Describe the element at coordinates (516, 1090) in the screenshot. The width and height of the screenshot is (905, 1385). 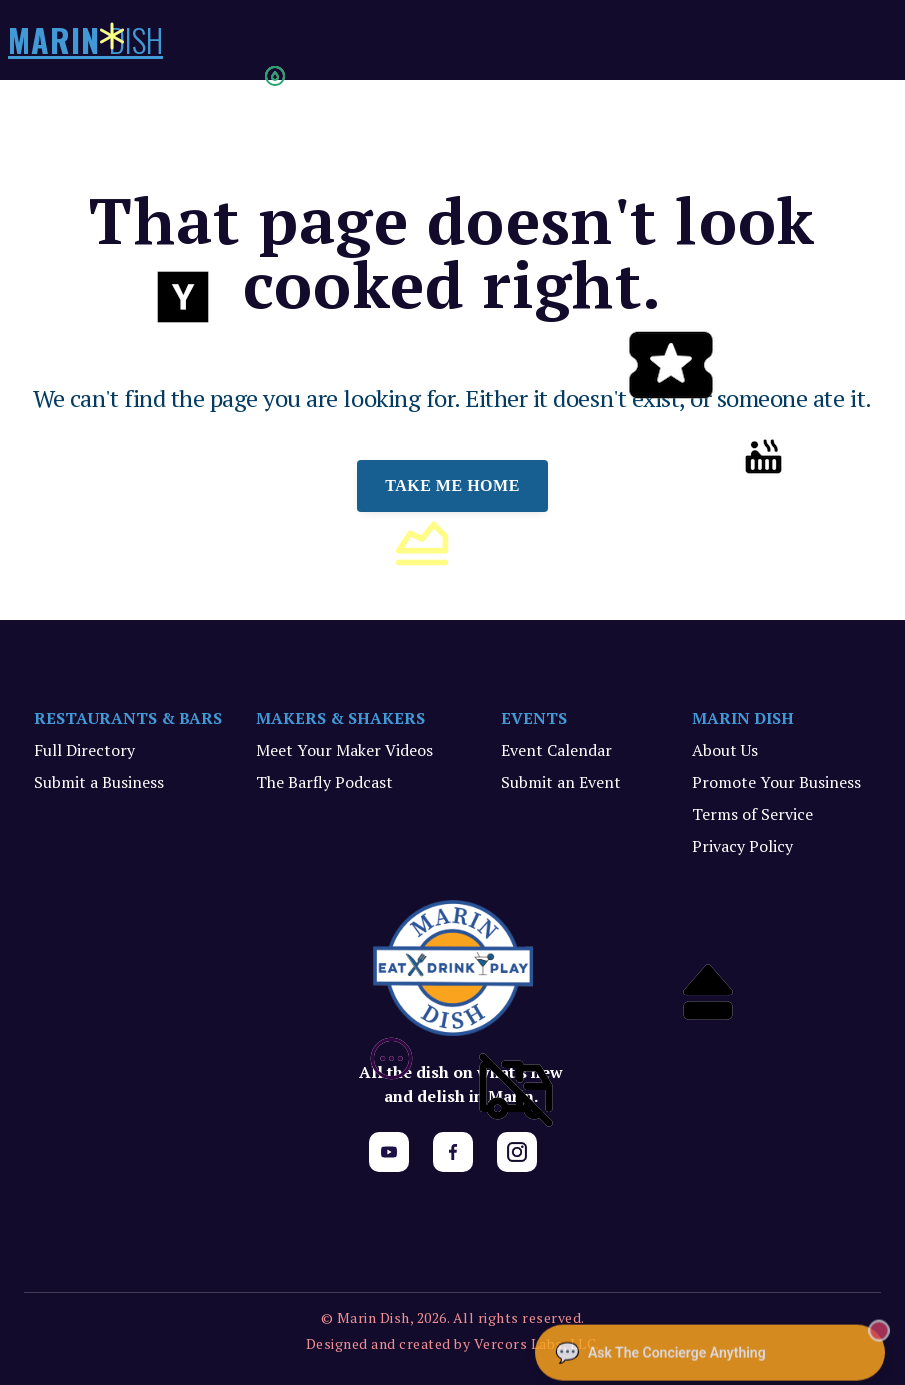
I see `delivery unavailable` at that location.